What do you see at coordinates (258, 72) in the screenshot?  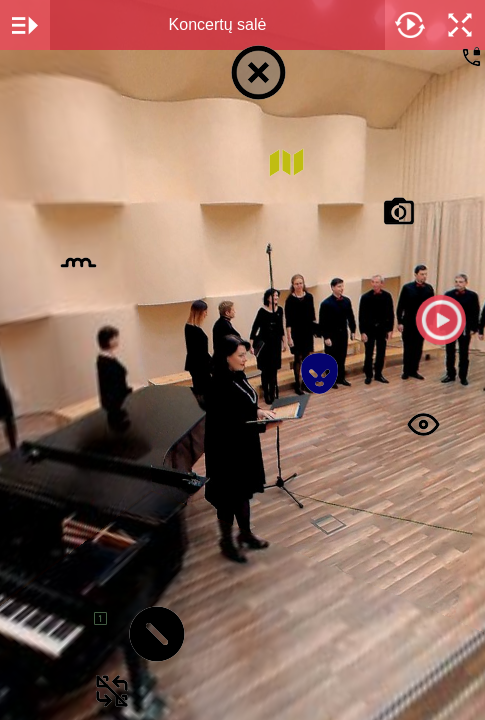 I see `close or dismiss a dialog` at bounding box center [258, 72].